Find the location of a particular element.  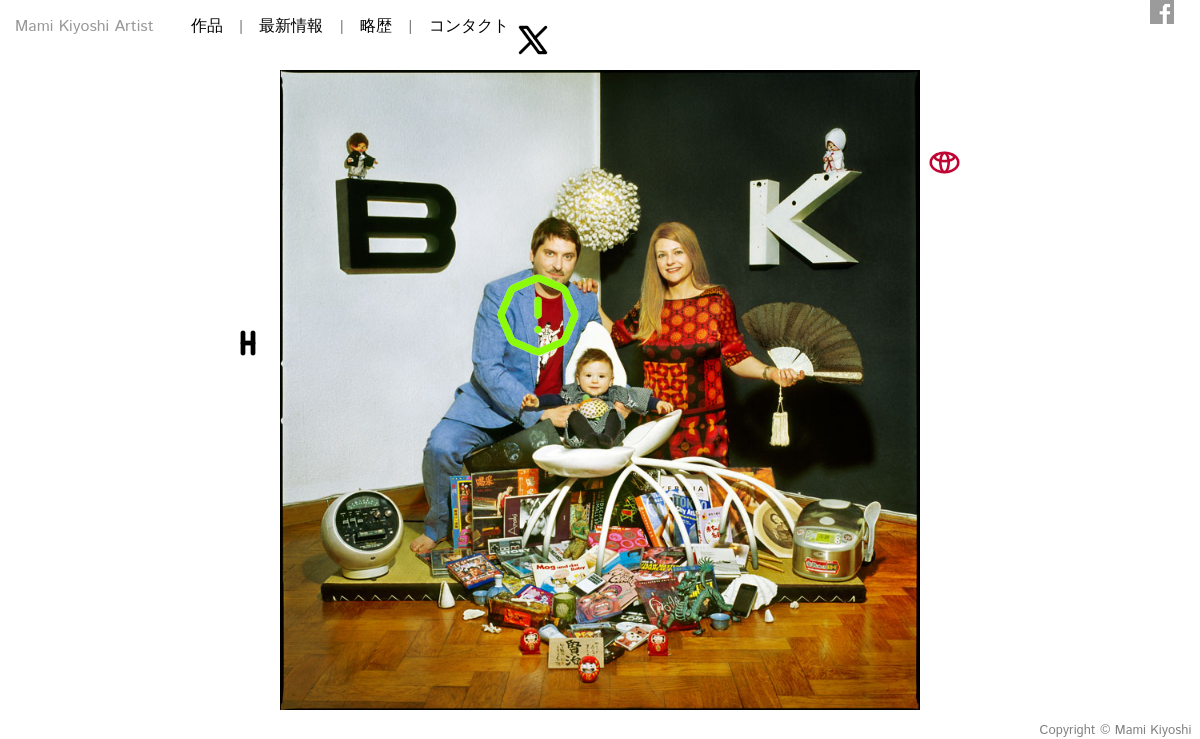

Toyota brand logo is located at coordinates (944, 162).